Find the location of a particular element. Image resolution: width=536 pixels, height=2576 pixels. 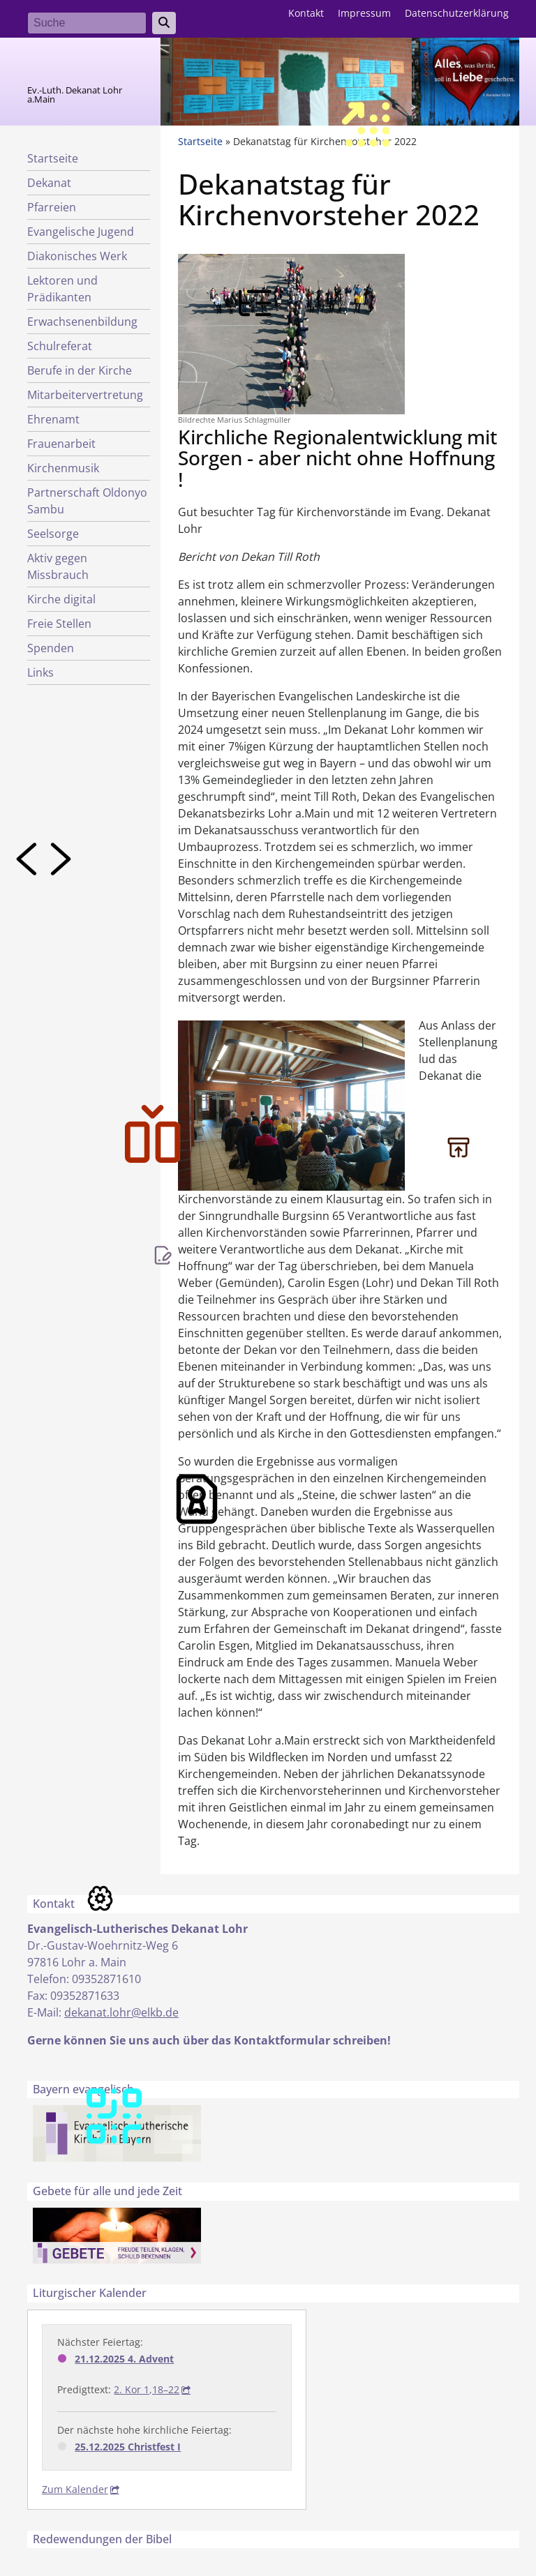

export or share data is located at coordinates (367, 124).